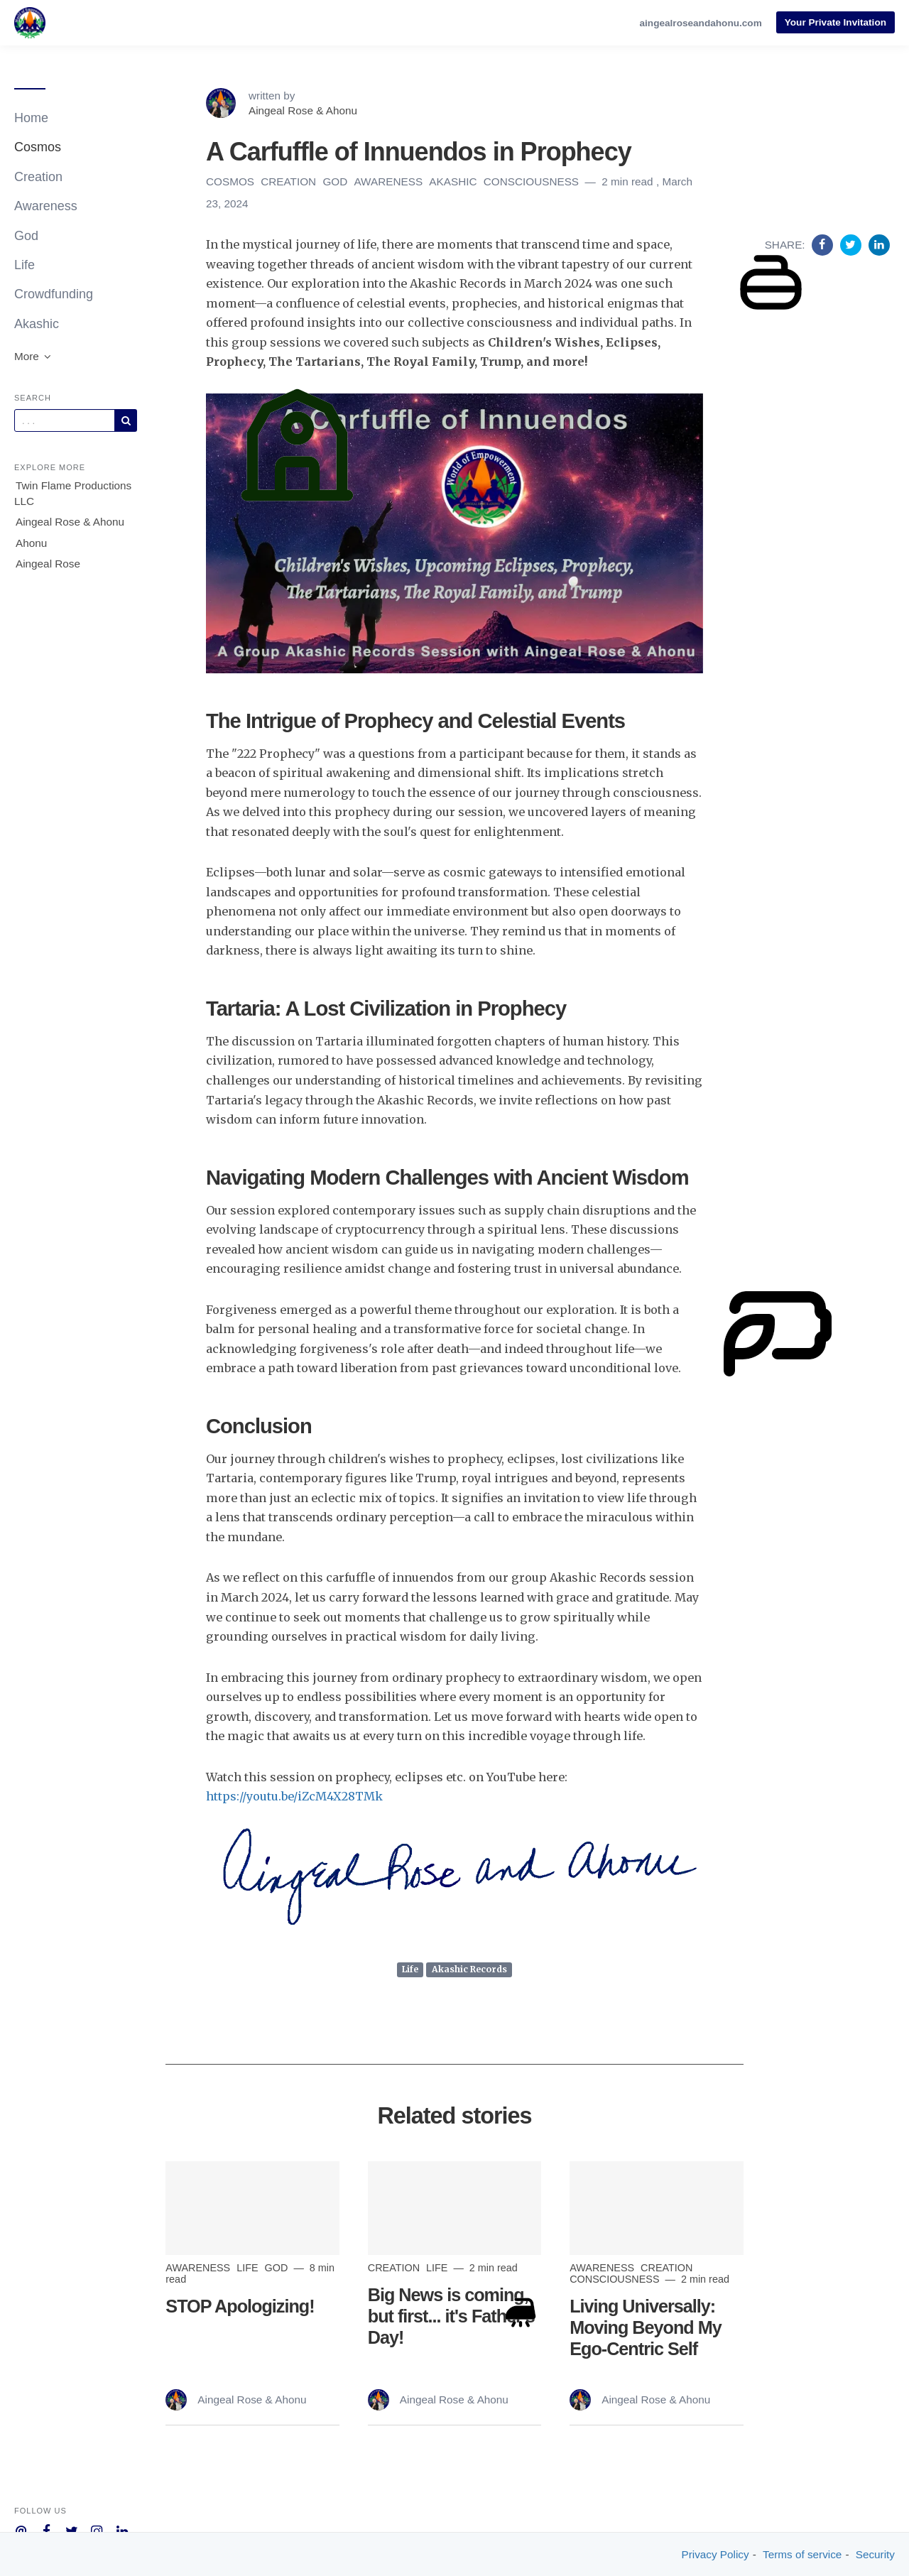 The image size is (909, 2576). What do you see at coordinates (297, 445) in the screenshot?
I see `view cottage or cabin rental listings` at bounding box center [297, 445].